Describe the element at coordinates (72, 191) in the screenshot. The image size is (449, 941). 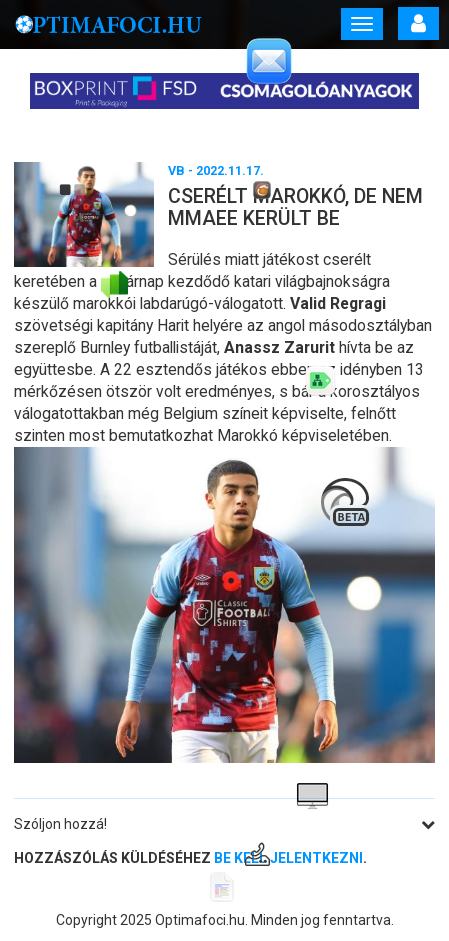
I see `view task list or to-do items` at that location.